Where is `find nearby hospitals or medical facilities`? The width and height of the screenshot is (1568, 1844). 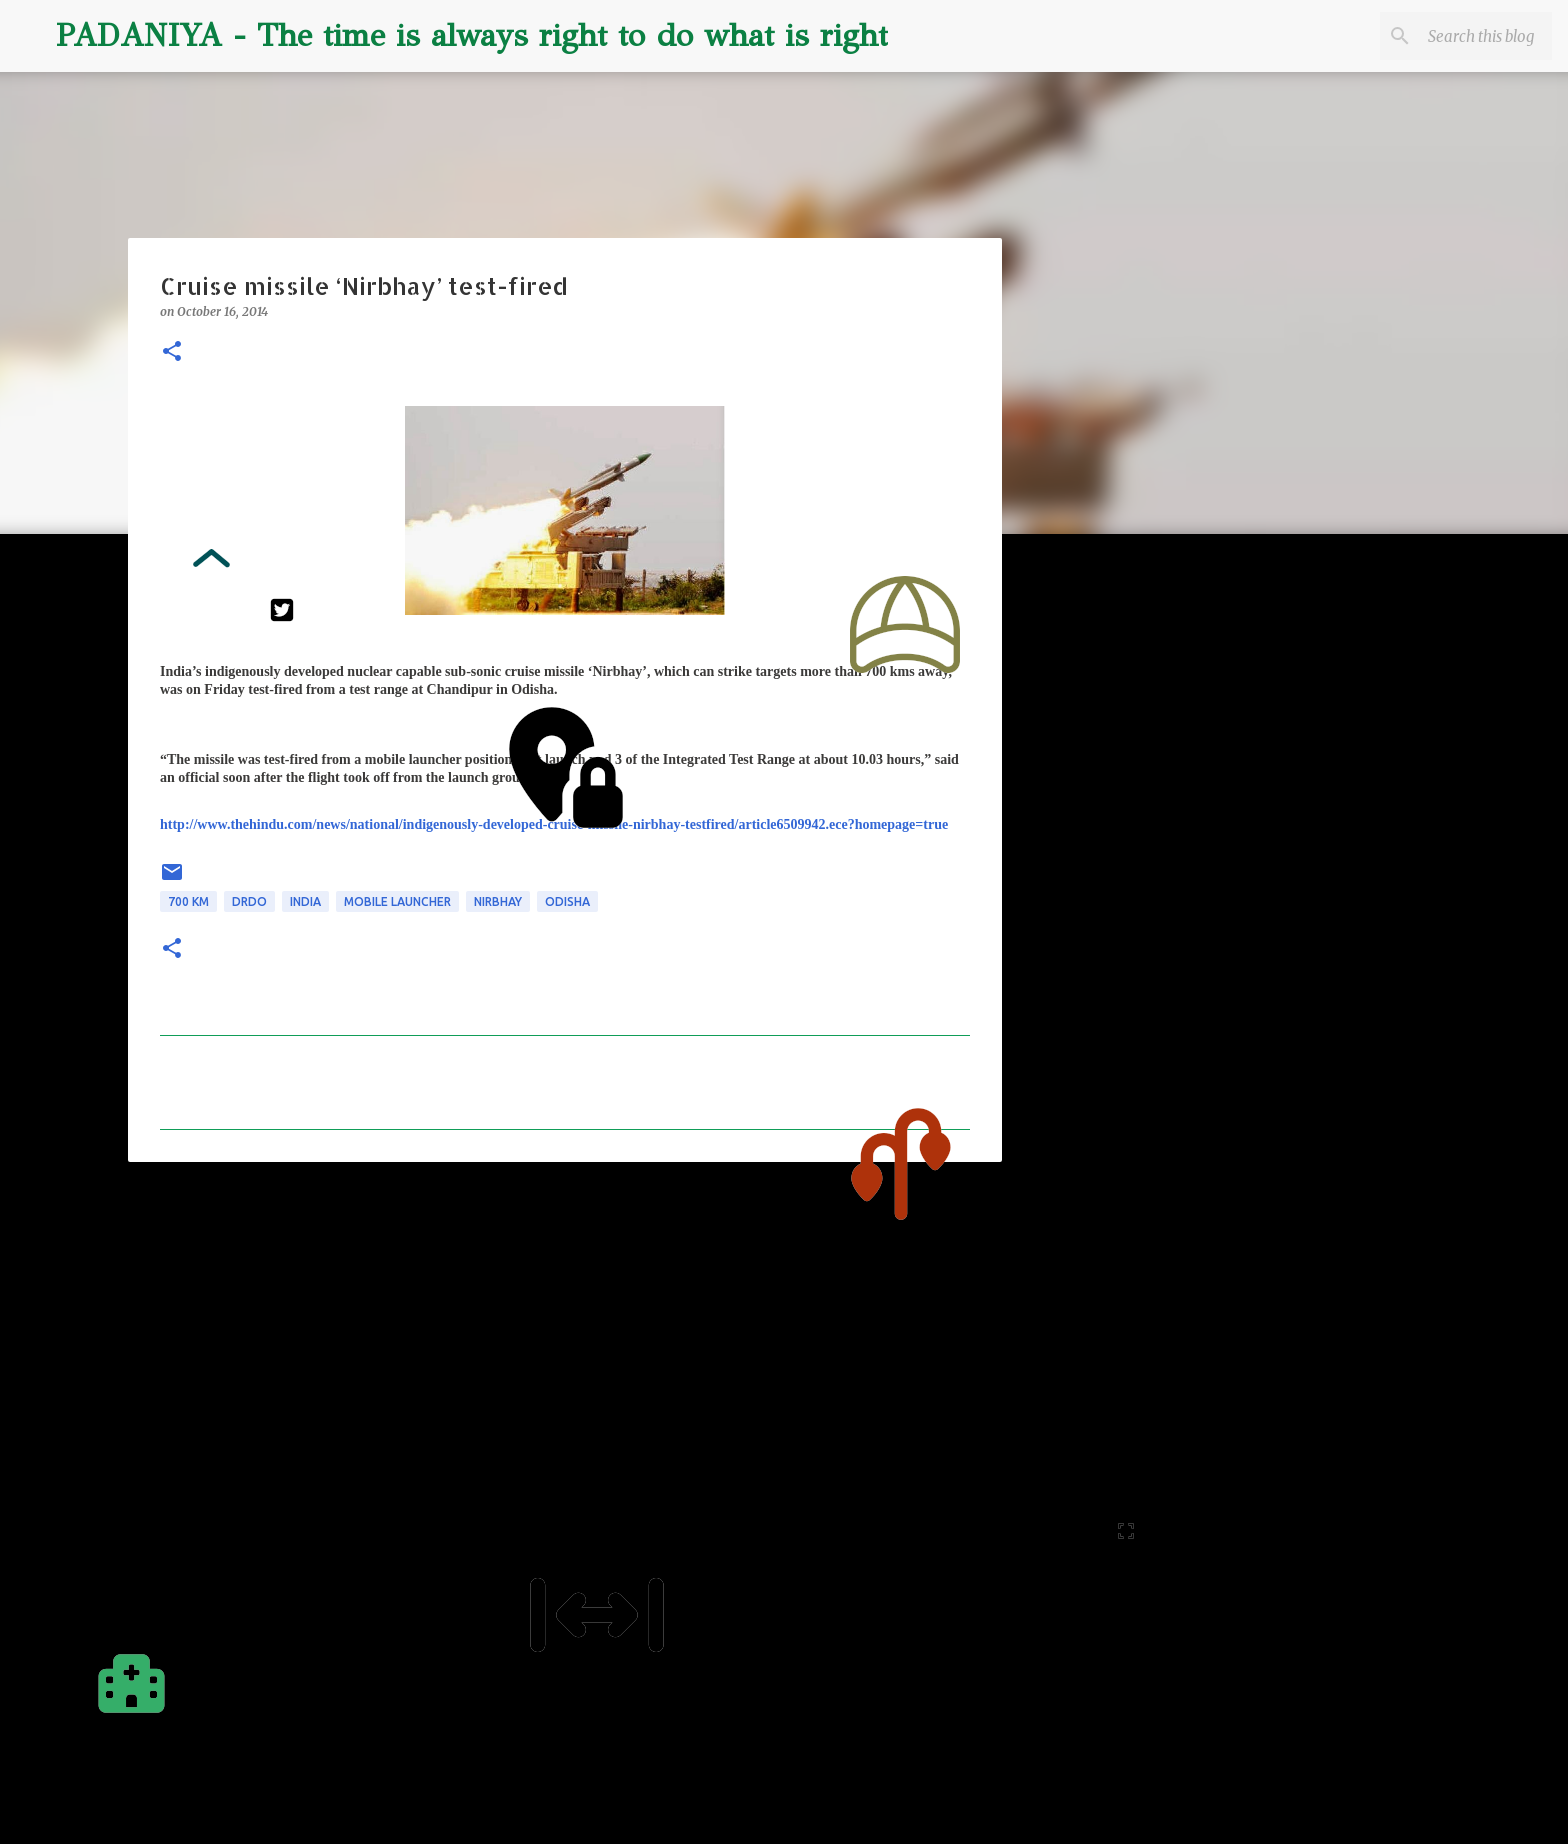 find nearby hospitals or medical facilities is located at coordinates (131, 1683).